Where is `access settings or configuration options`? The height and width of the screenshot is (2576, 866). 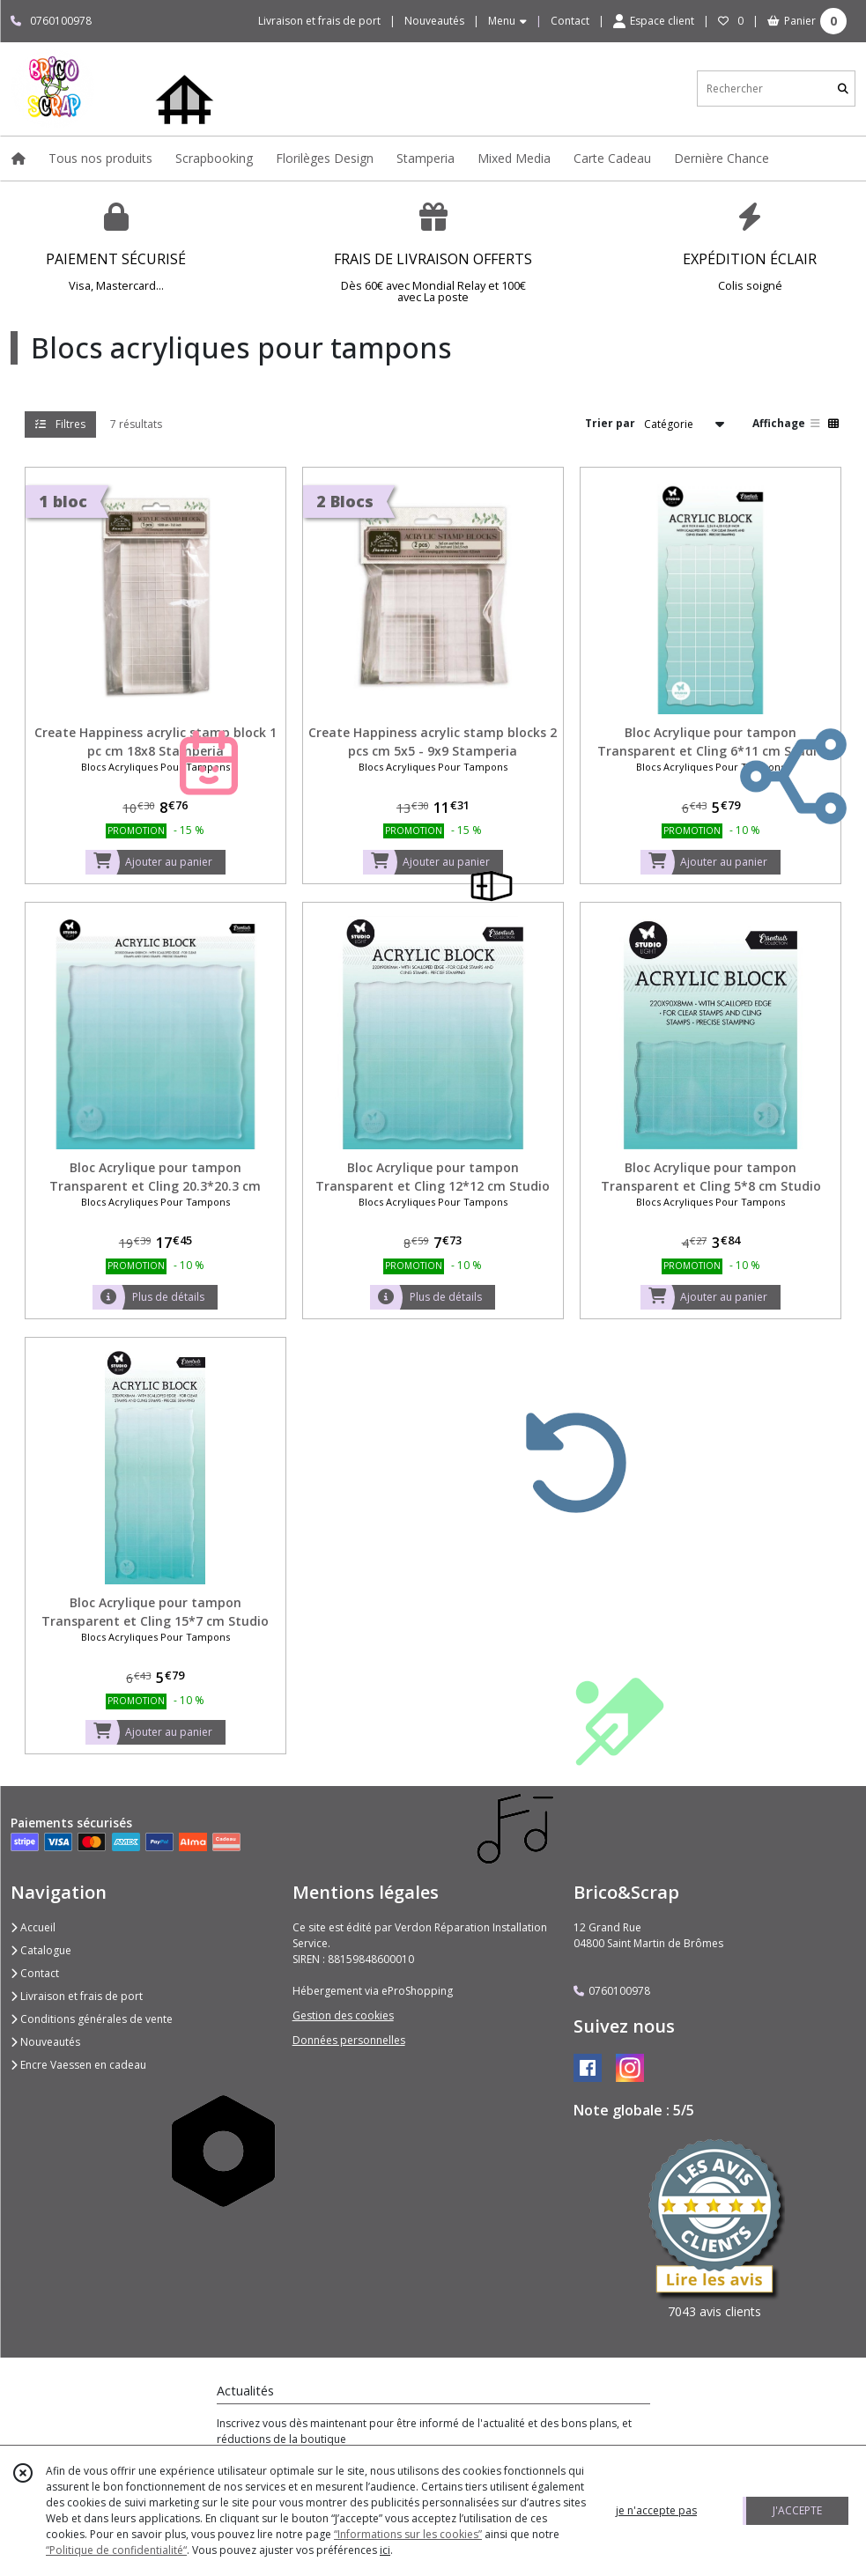
access settings or configuration options is located at coordinates (223, 2151).